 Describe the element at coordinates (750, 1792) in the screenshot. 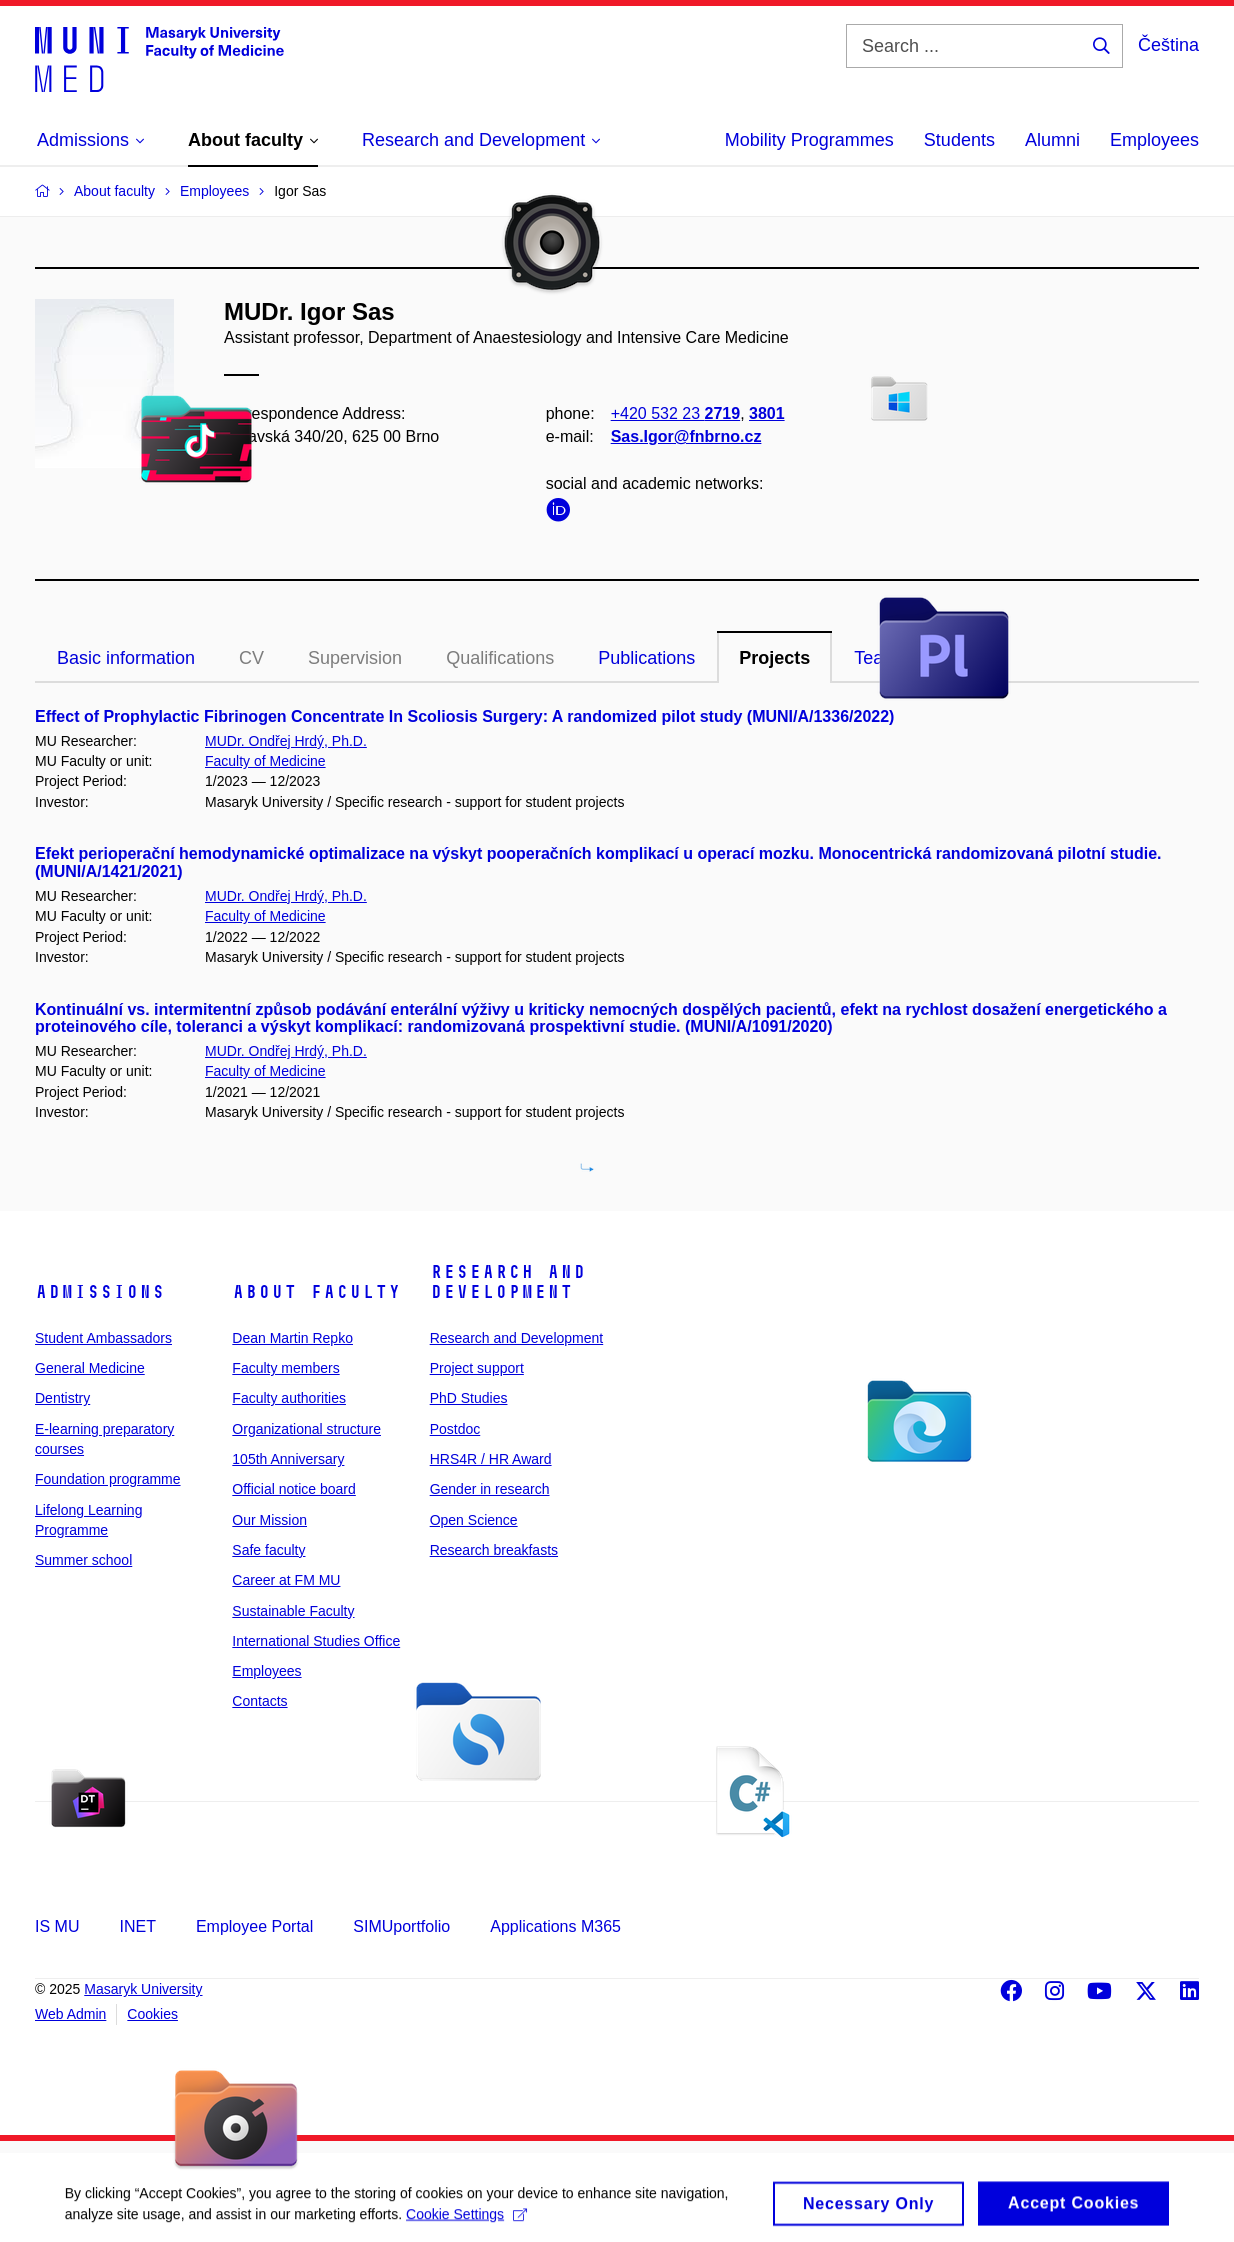

I see `open a C# source code file` at that location.